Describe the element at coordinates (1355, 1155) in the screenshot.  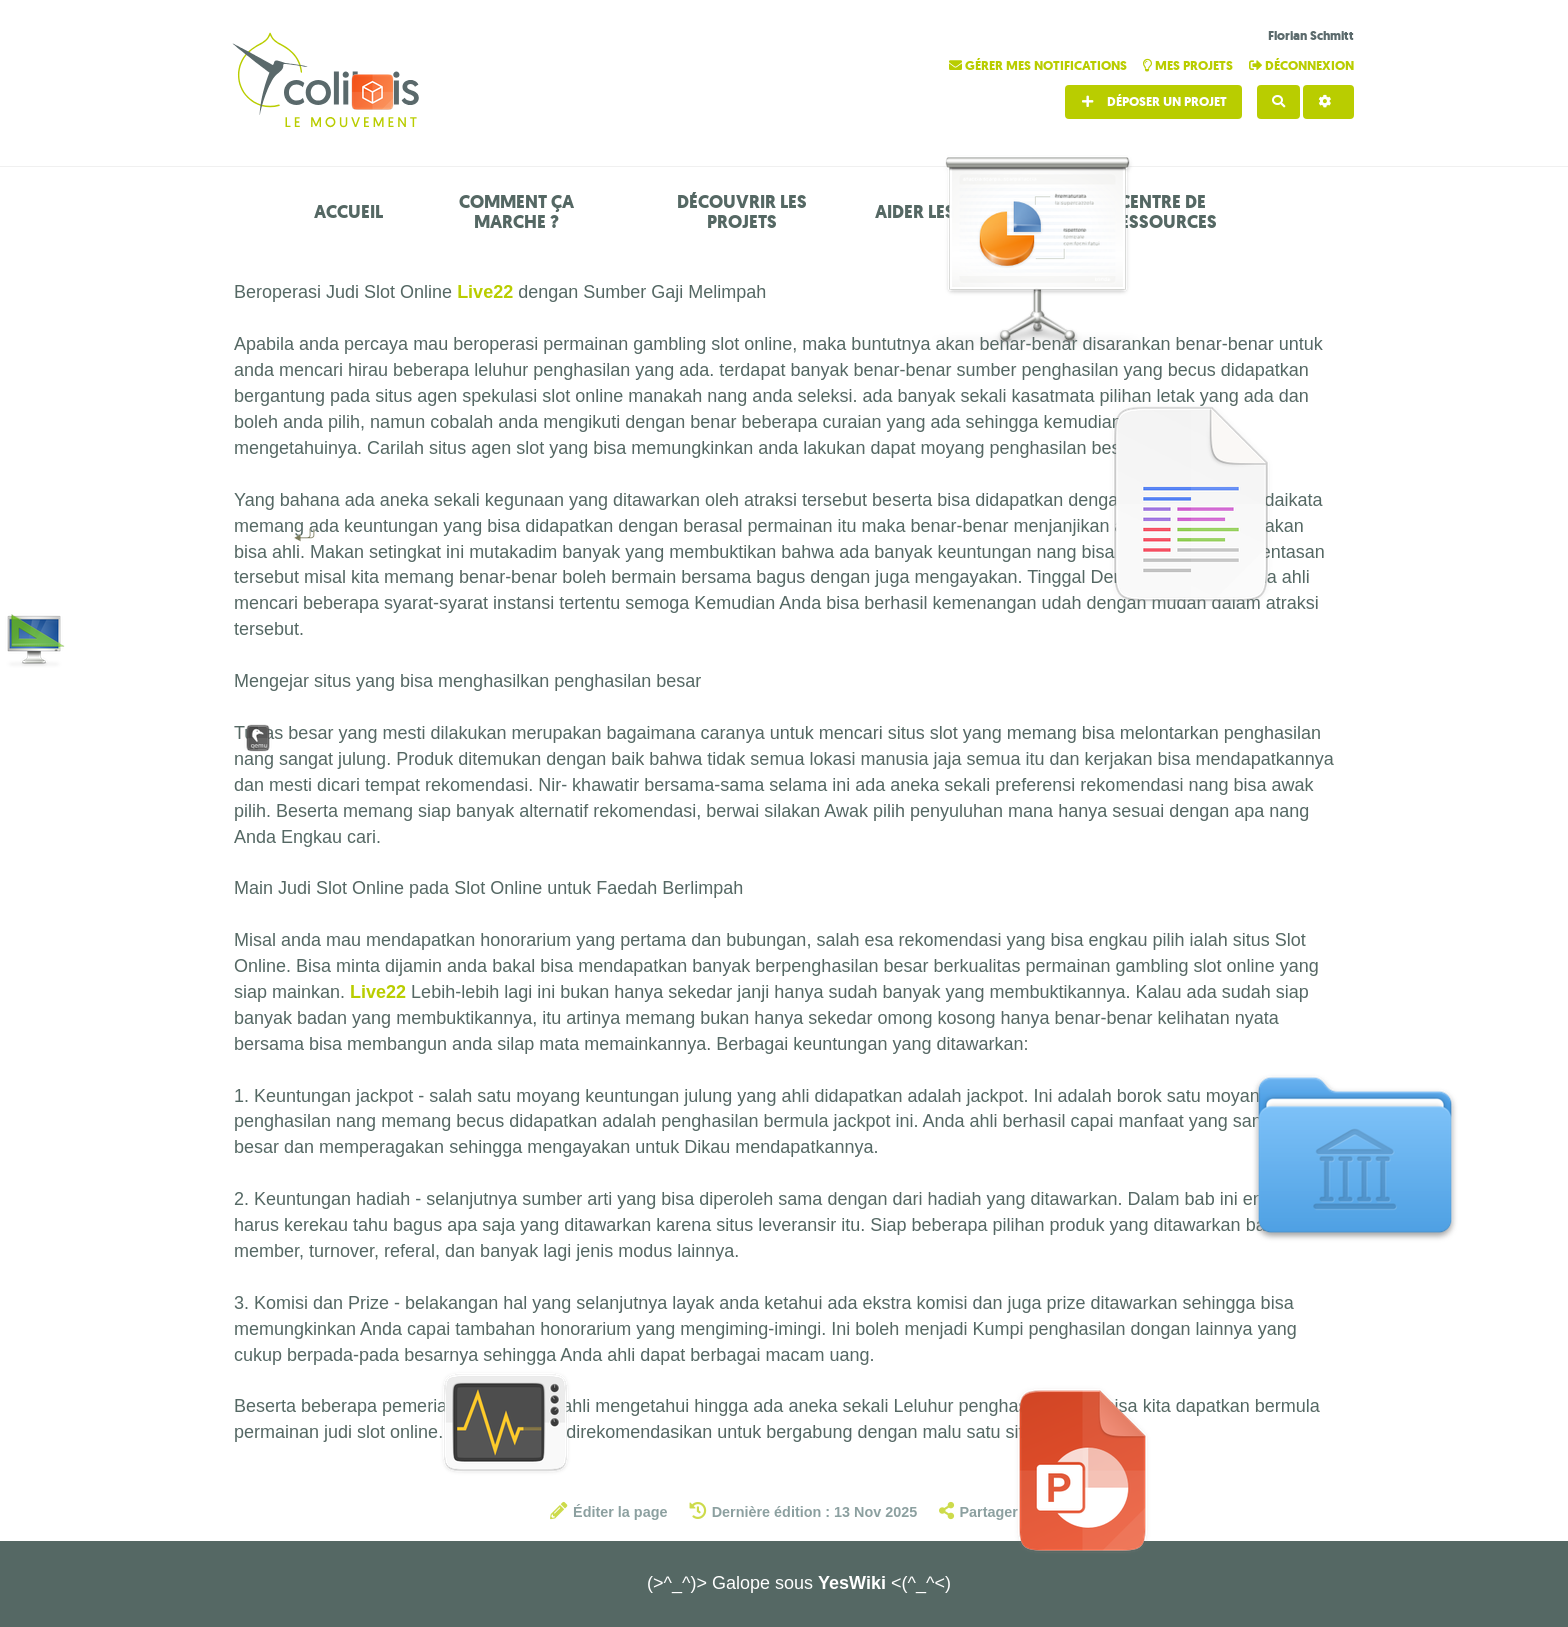
I see `open the system library folder` at that location.